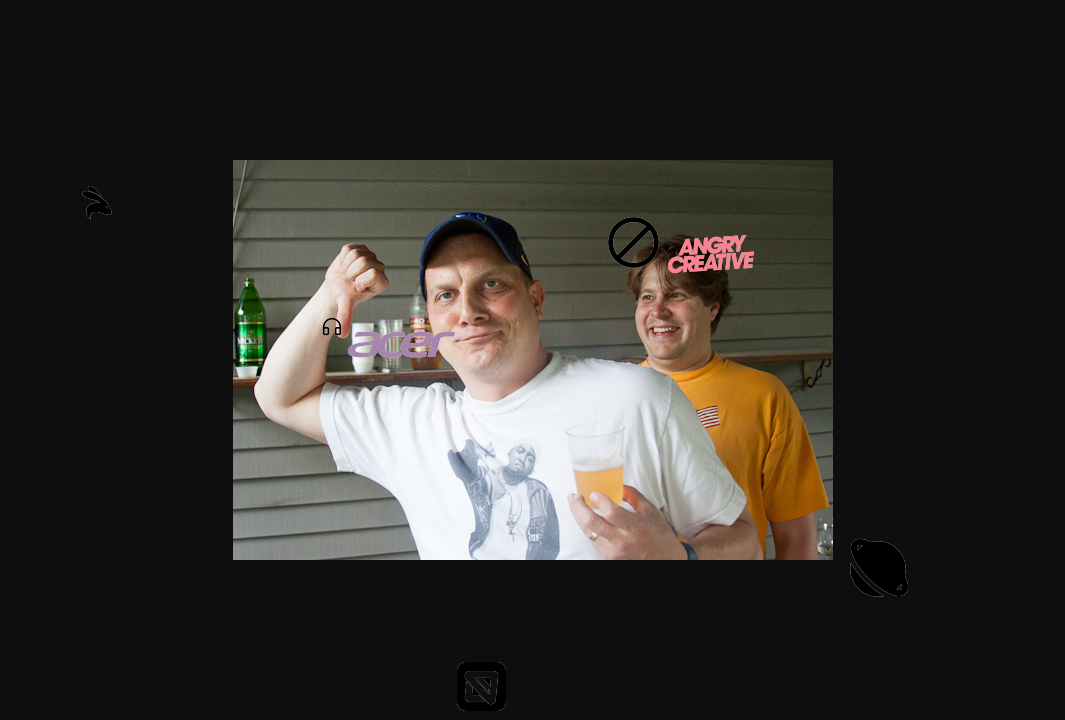  I want to click on Angry Creative company logo, so click(711, 254).